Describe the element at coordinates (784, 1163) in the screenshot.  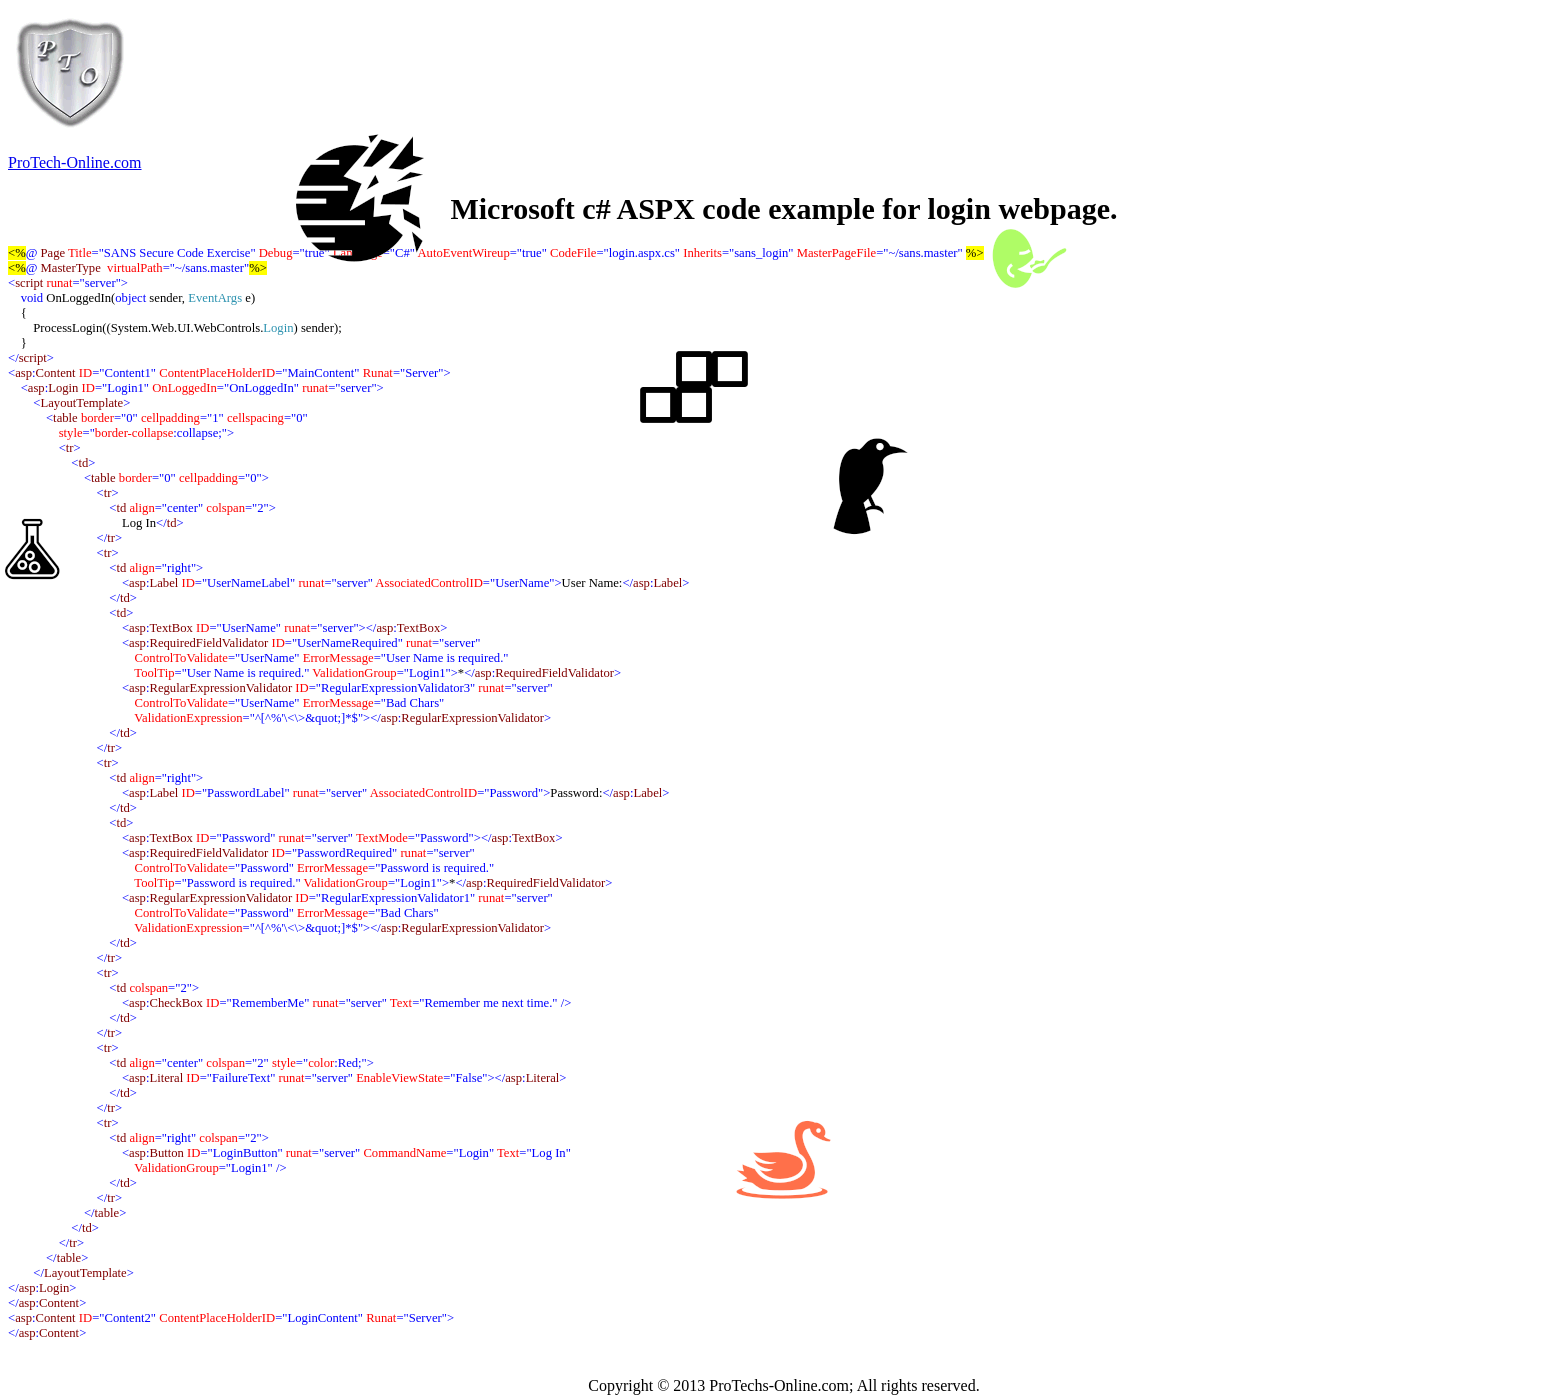
I see `decorative swan icon for nature or wildlife themed games` at that location.